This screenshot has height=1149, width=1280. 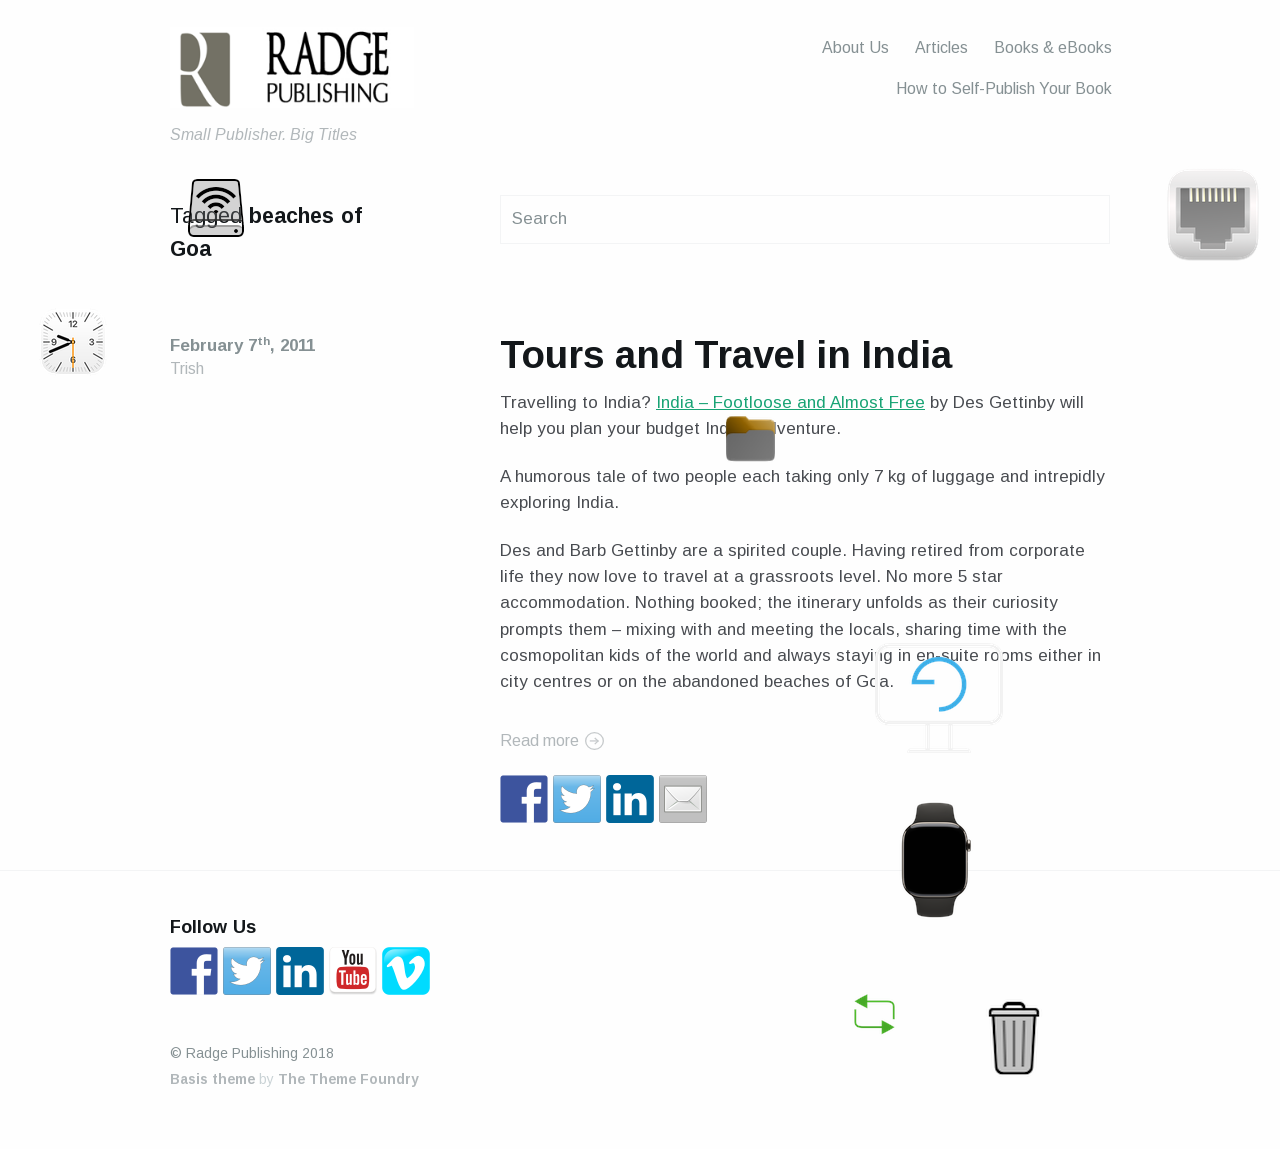 What do you see at coordinates (1213, 214) in the screenshot?
I see `configure audio video bridging network settings` at bounding box center [1213, 214].